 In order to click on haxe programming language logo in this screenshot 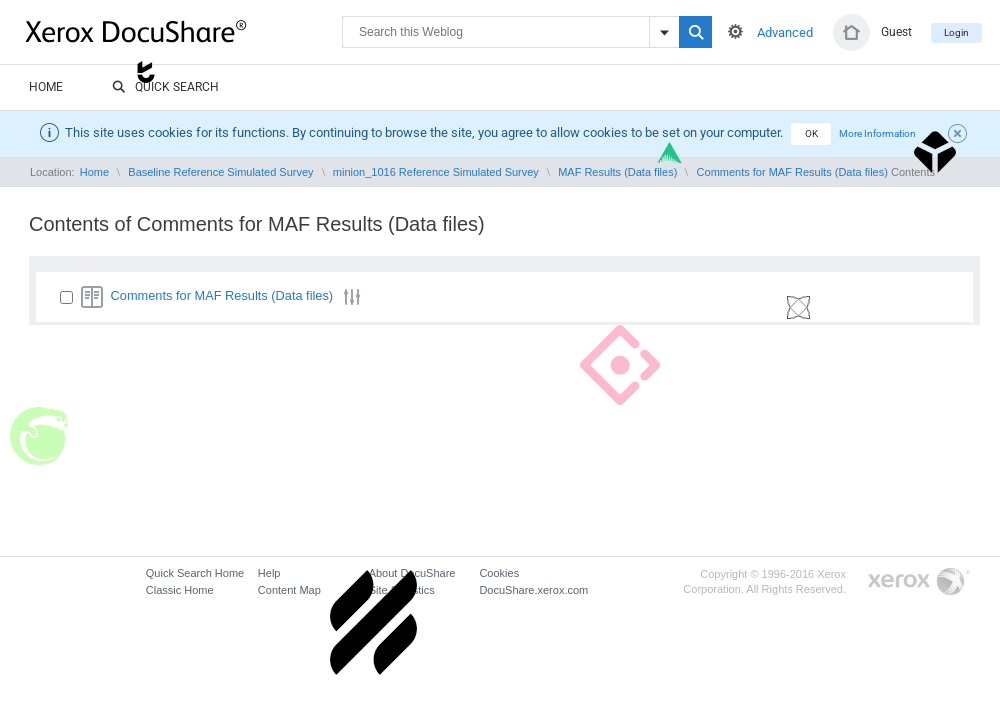, I will do `click(798, 307)`.